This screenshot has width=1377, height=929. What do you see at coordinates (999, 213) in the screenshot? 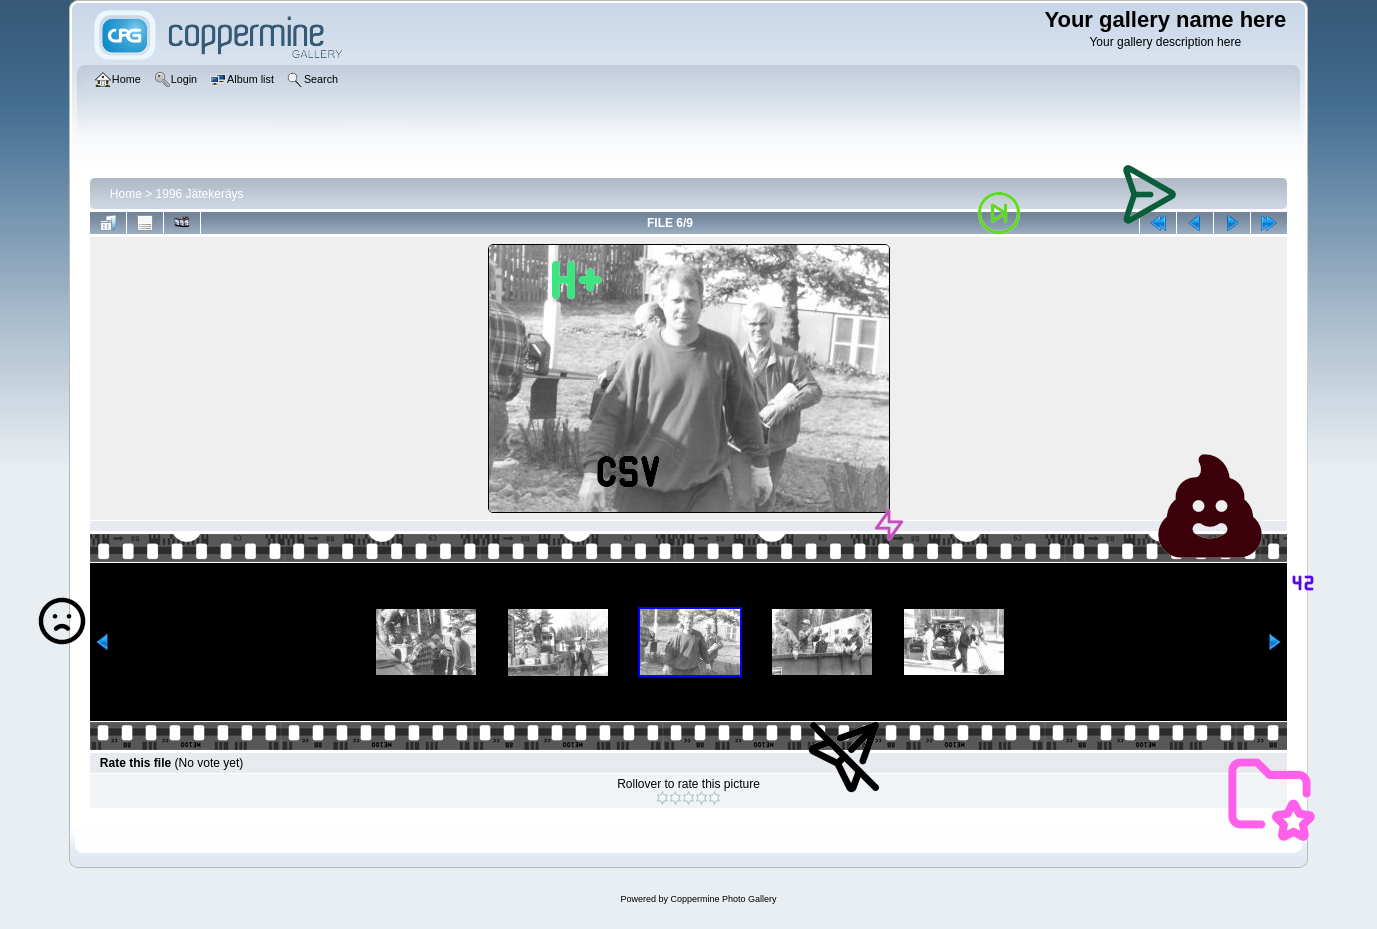
I see `skip to the next track or media item` at bounding box center [999, 213].